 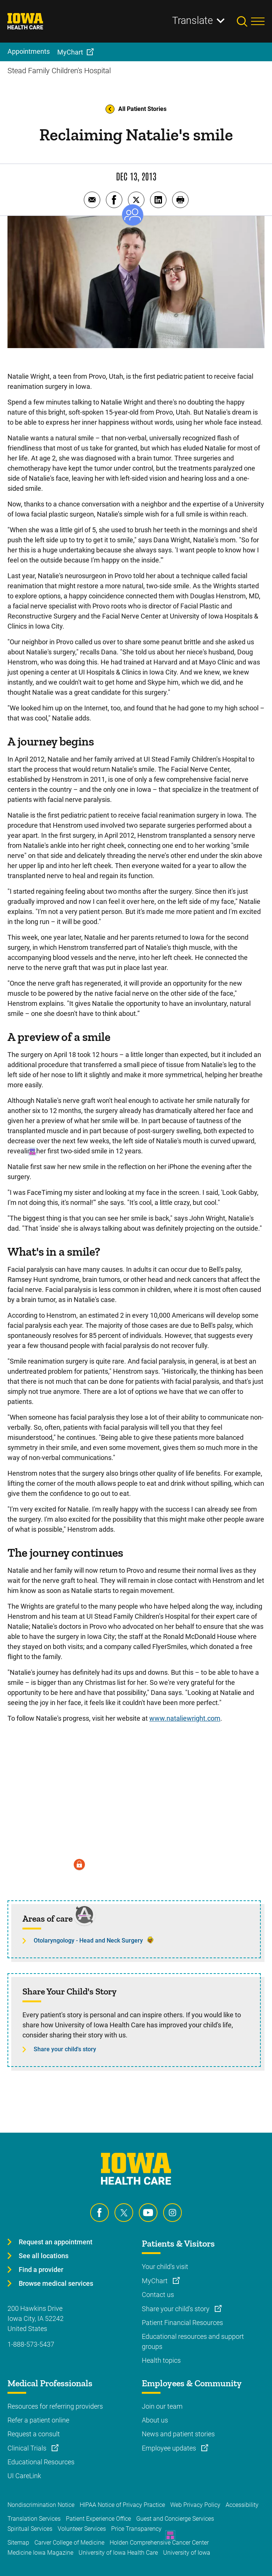 I want to click on lock the screen or enable security, so click(x=79, y=1864).